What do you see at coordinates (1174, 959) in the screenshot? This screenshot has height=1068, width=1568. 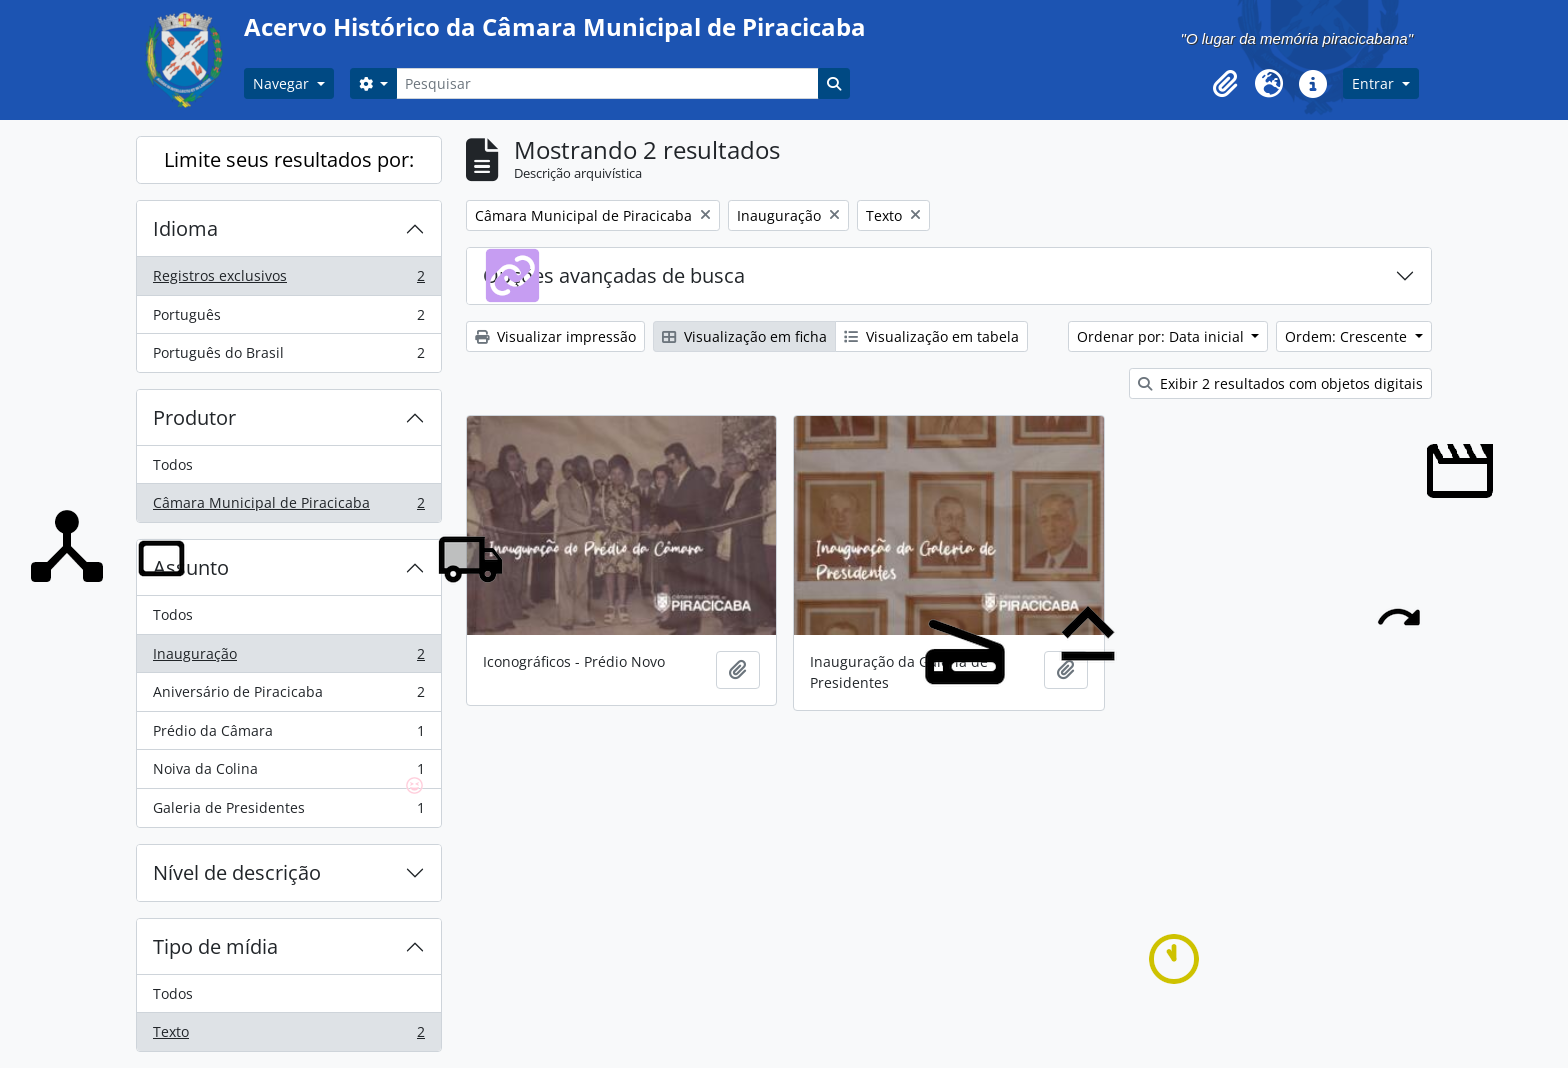 I see `indicates the current time (11 o'clock)` at bounding box center [1174, 959].